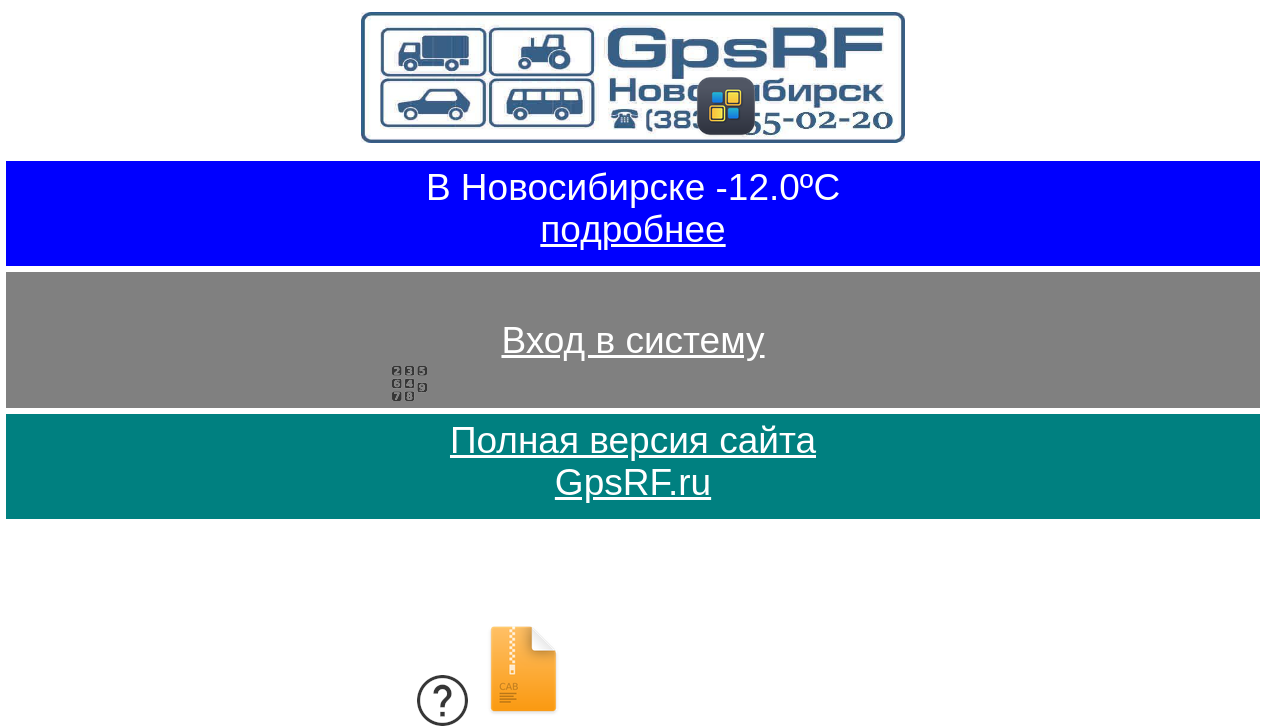 This screenshot has width=1266, height=726. What do you see at coordinates (442, 700) in the screenshot?
I see `access help or support documentation` at bounding box center [442, 700].